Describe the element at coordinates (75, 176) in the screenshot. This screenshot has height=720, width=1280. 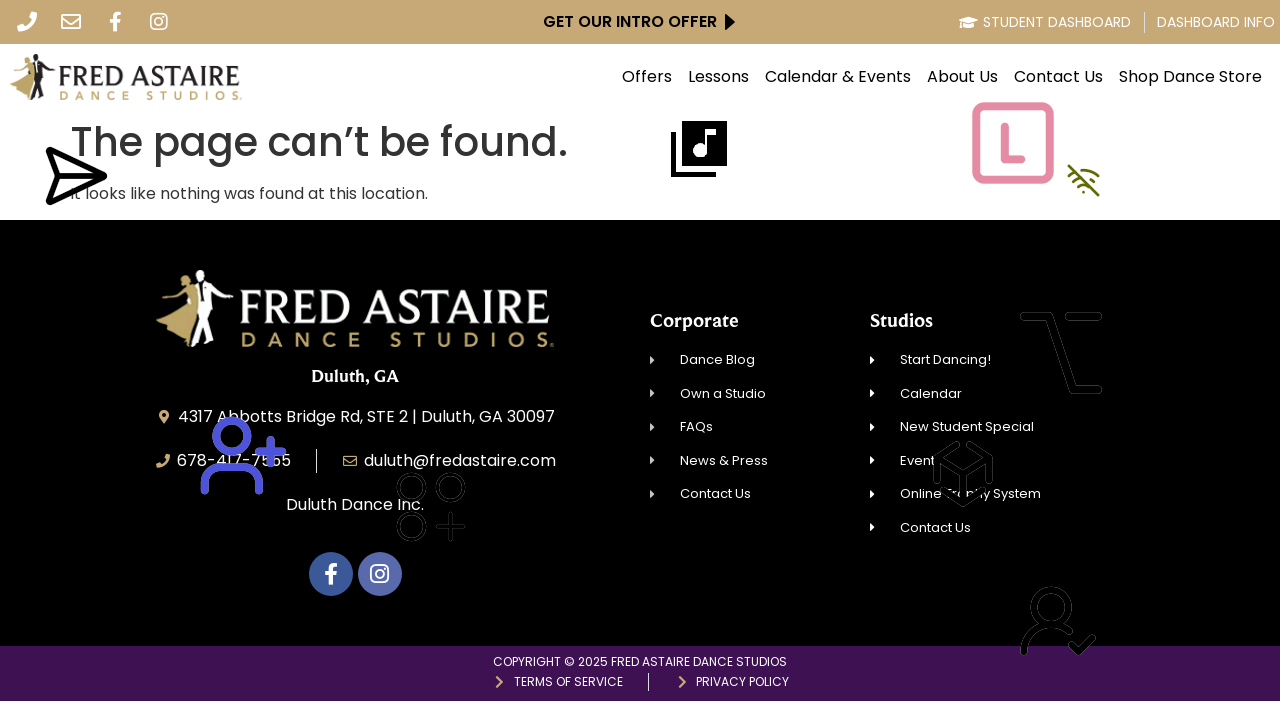
I see `send a message` at that location.